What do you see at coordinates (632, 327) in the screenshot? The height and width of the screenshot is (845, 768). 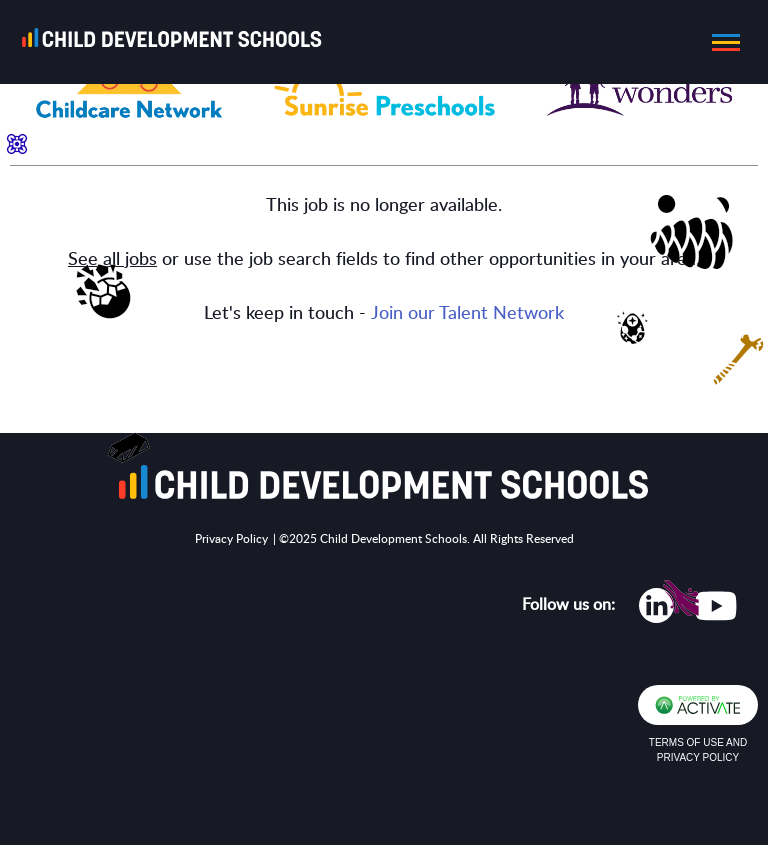 I see `a cosmic or celestial themed collectible item` at bounding box center [632, 327].